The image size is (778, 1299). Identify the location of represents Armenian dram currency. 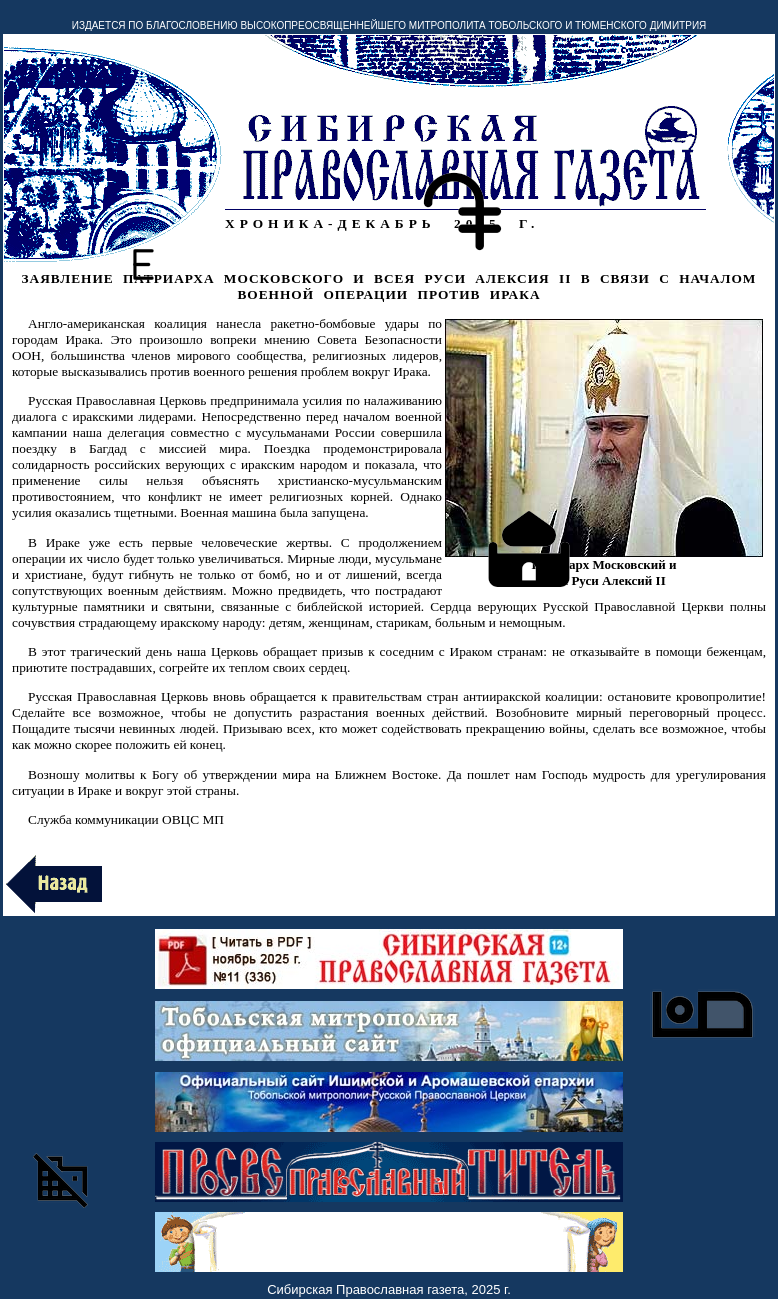
(462, 211).